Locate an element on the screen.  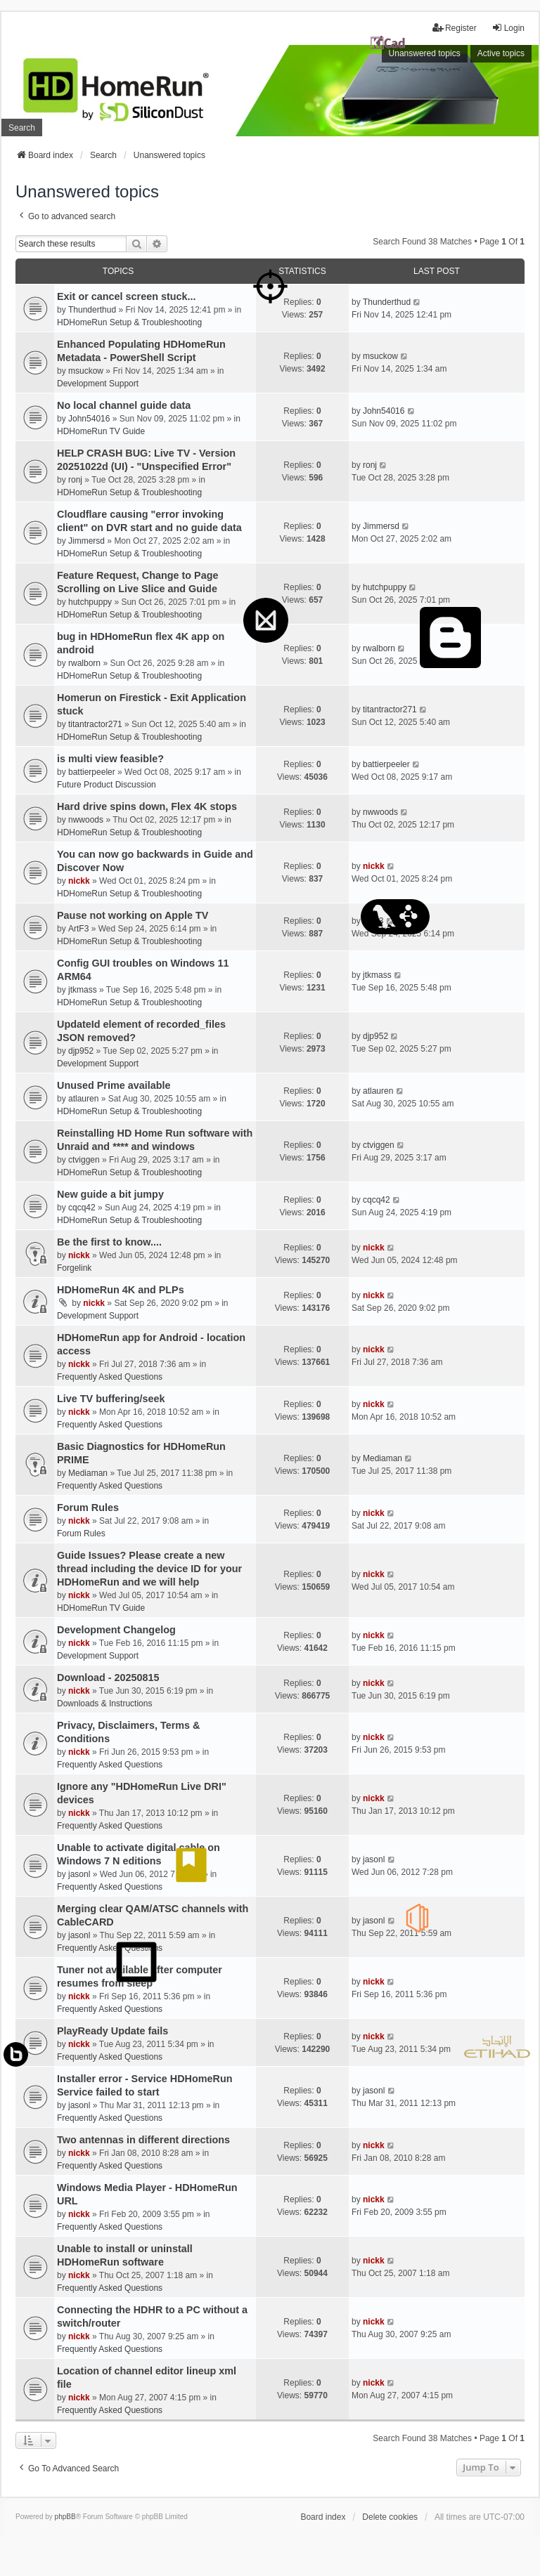
view bookmarked file is located at coordinates (191, 1865).